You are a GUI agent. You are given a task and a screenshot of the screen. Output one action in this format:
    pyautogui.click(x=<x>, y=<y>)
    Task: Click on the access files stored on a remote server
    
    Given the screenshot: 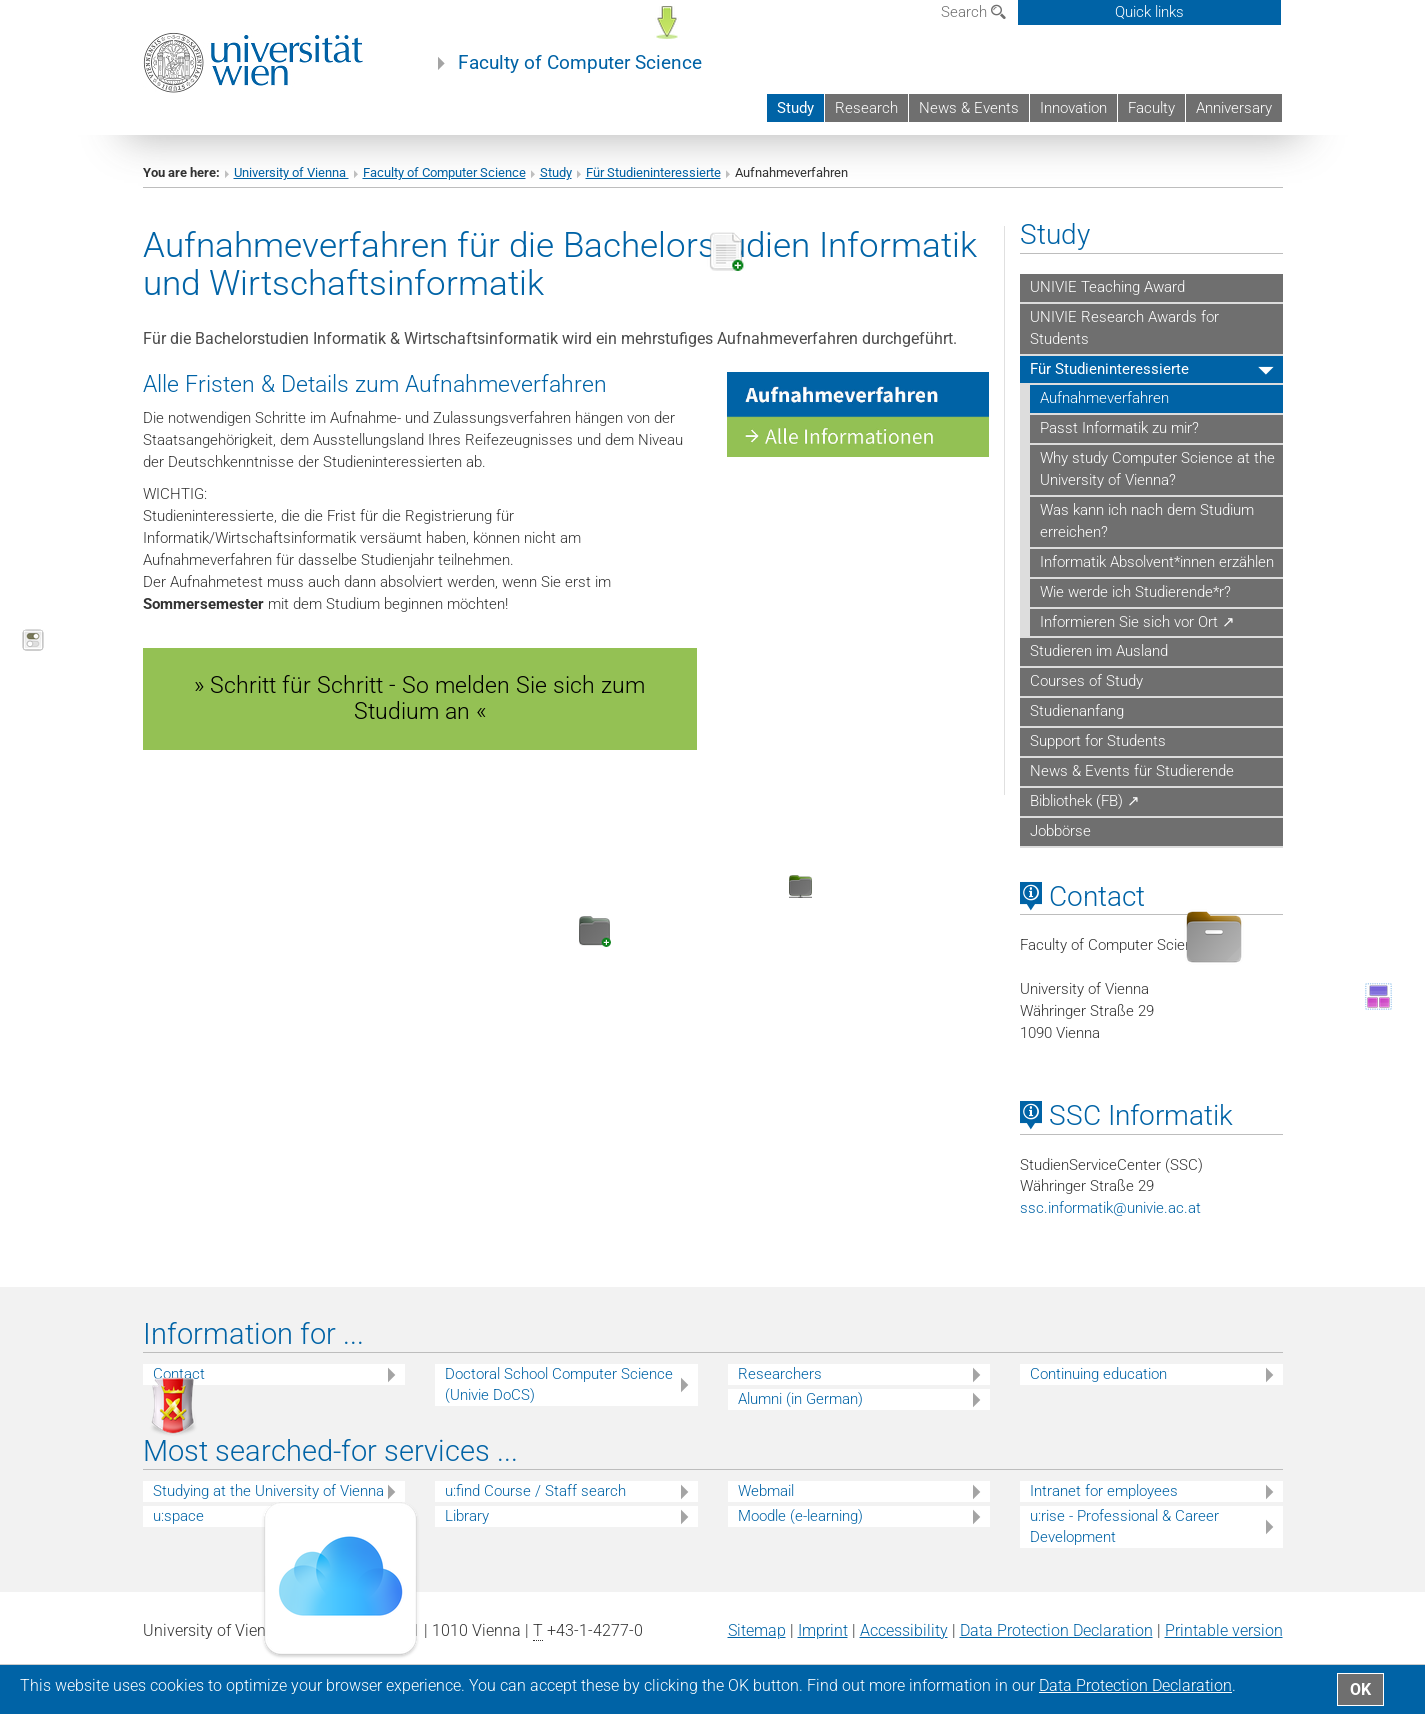 What is the action you would take?
    pyautogui.click(x=800, y=886)
    